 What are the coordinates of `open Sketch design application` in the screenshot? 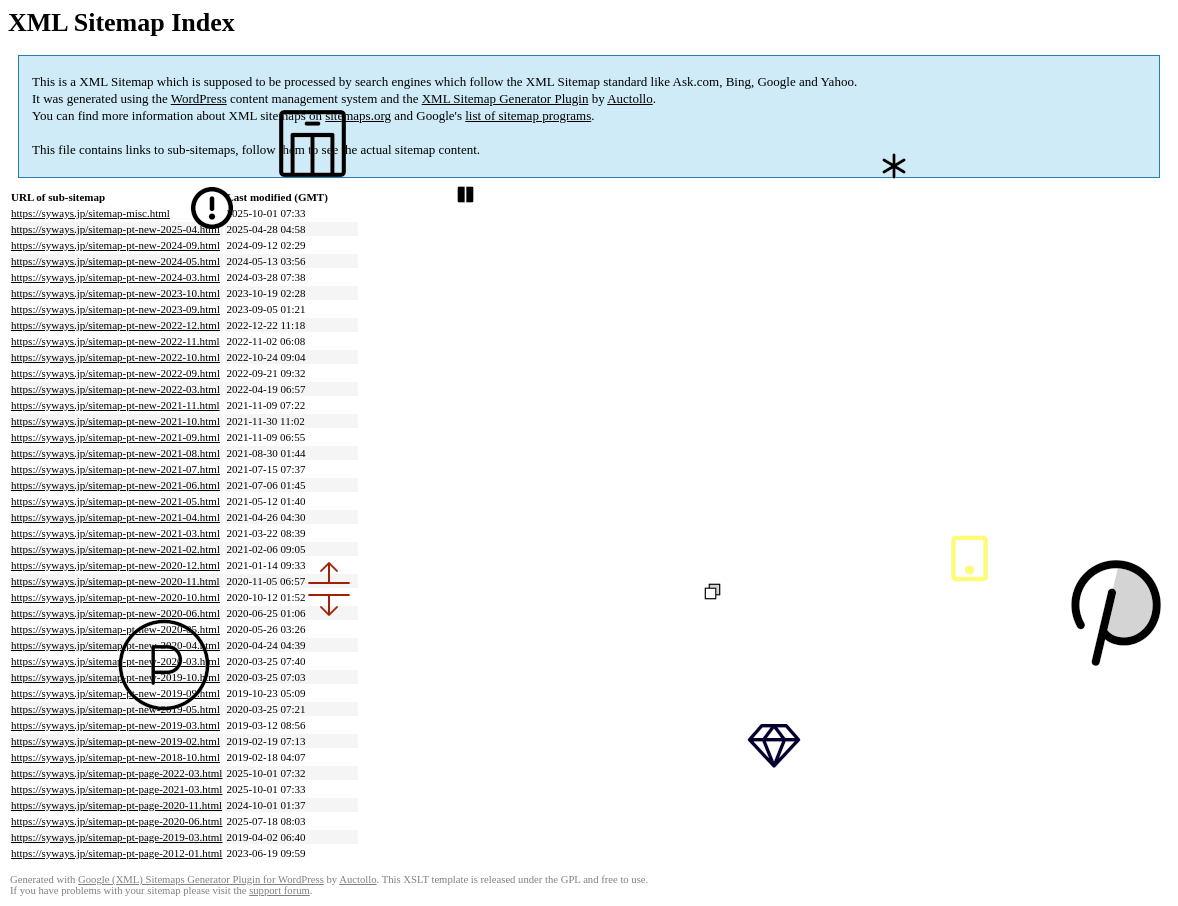 It's located at (774, 745).